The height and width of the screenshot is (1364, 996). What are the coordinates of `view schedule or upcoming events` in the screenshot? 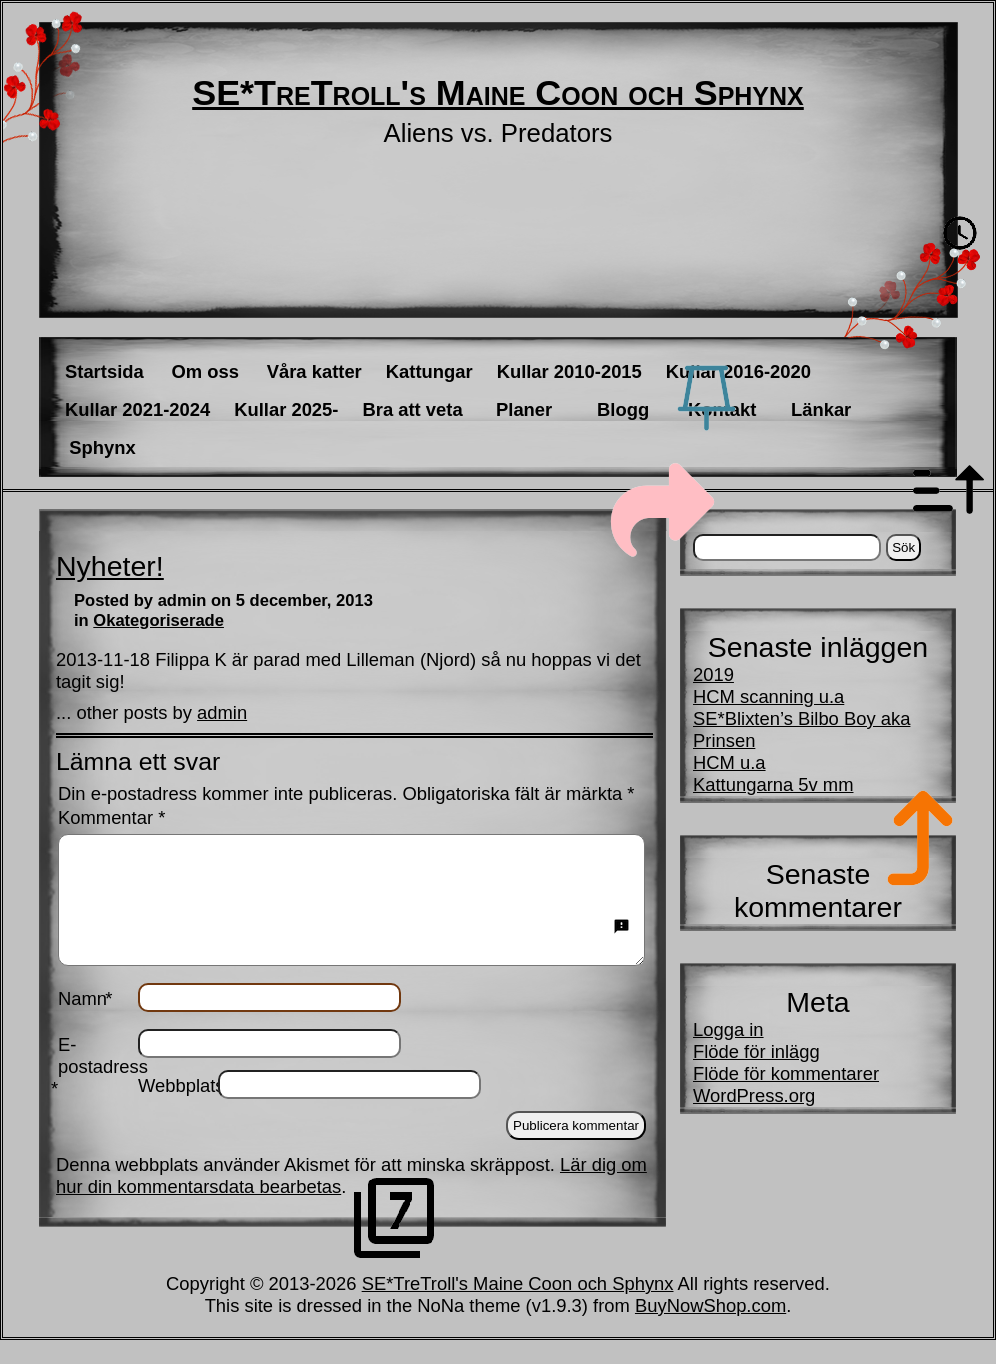 It's located at (960, 233).